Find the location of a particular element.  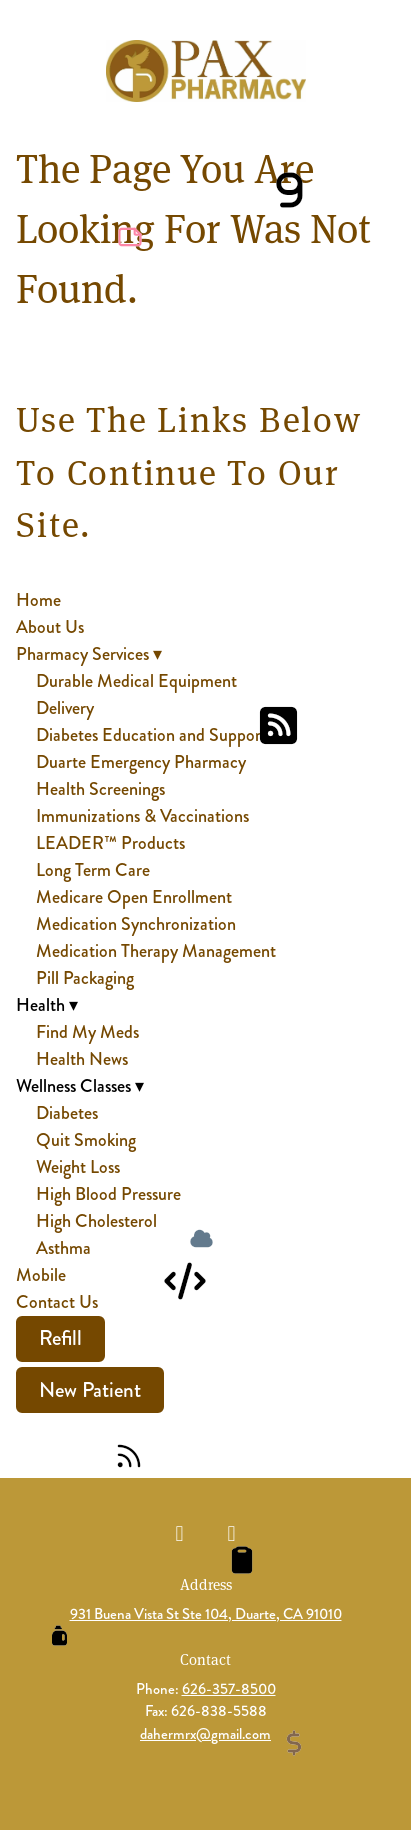

laundry or cleaning product category is located at coordinates (59, 1635).